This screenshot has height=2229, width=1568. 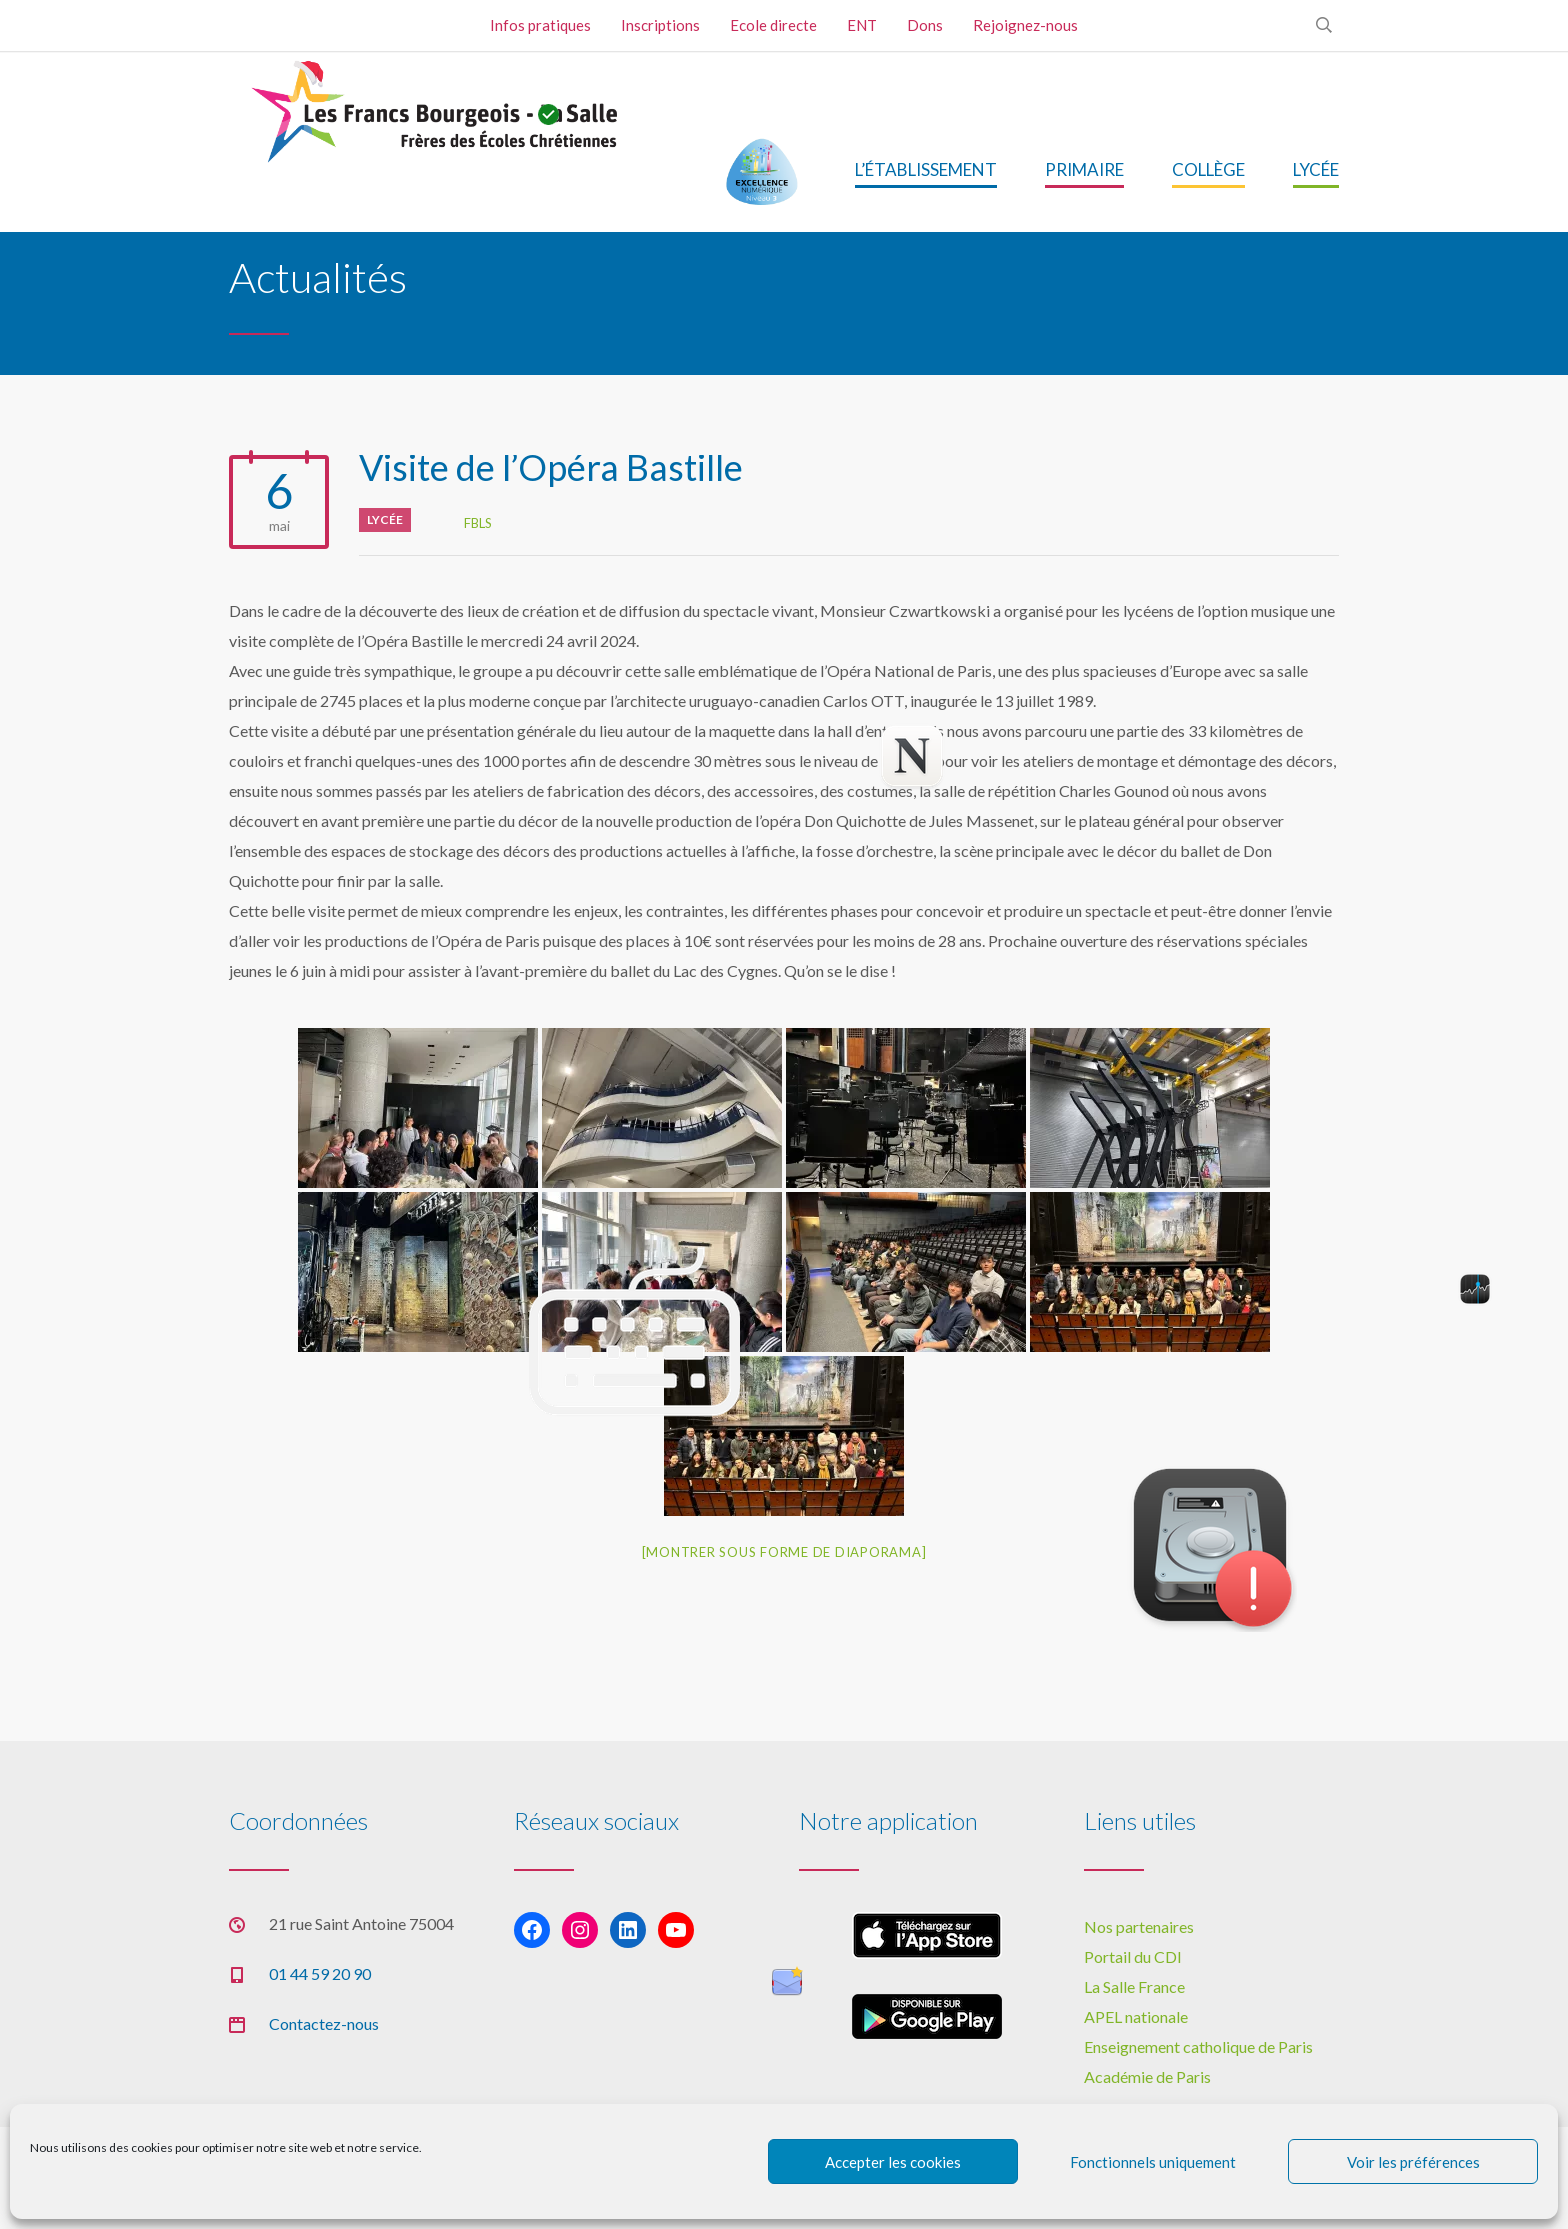 What do you see at coordinates (1210, 1545) in the screenshot?
I see `disk space warning alert` at bounding box center [1210, 1545].